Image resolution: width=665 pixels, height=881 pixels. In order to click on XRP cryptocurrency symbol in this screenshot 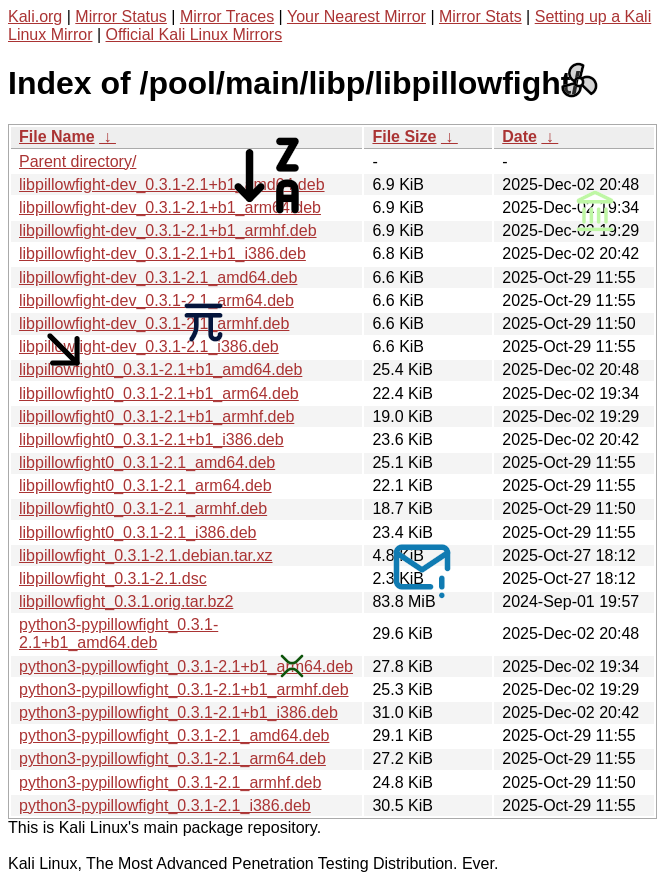, I will do `click(292, 666)`.